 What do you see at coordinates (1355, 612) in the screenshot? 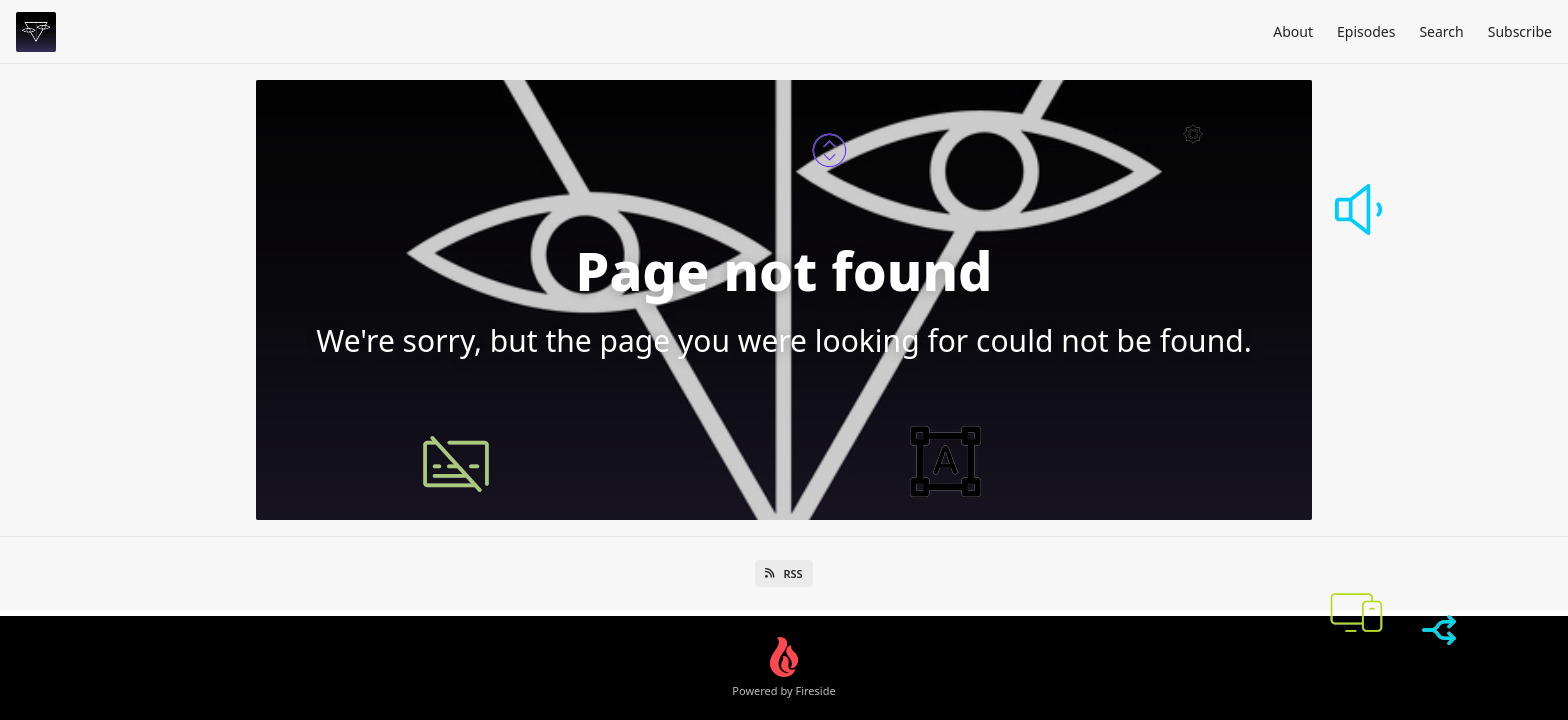
I see `manage connected devices` at bounding box center [1355, 612].